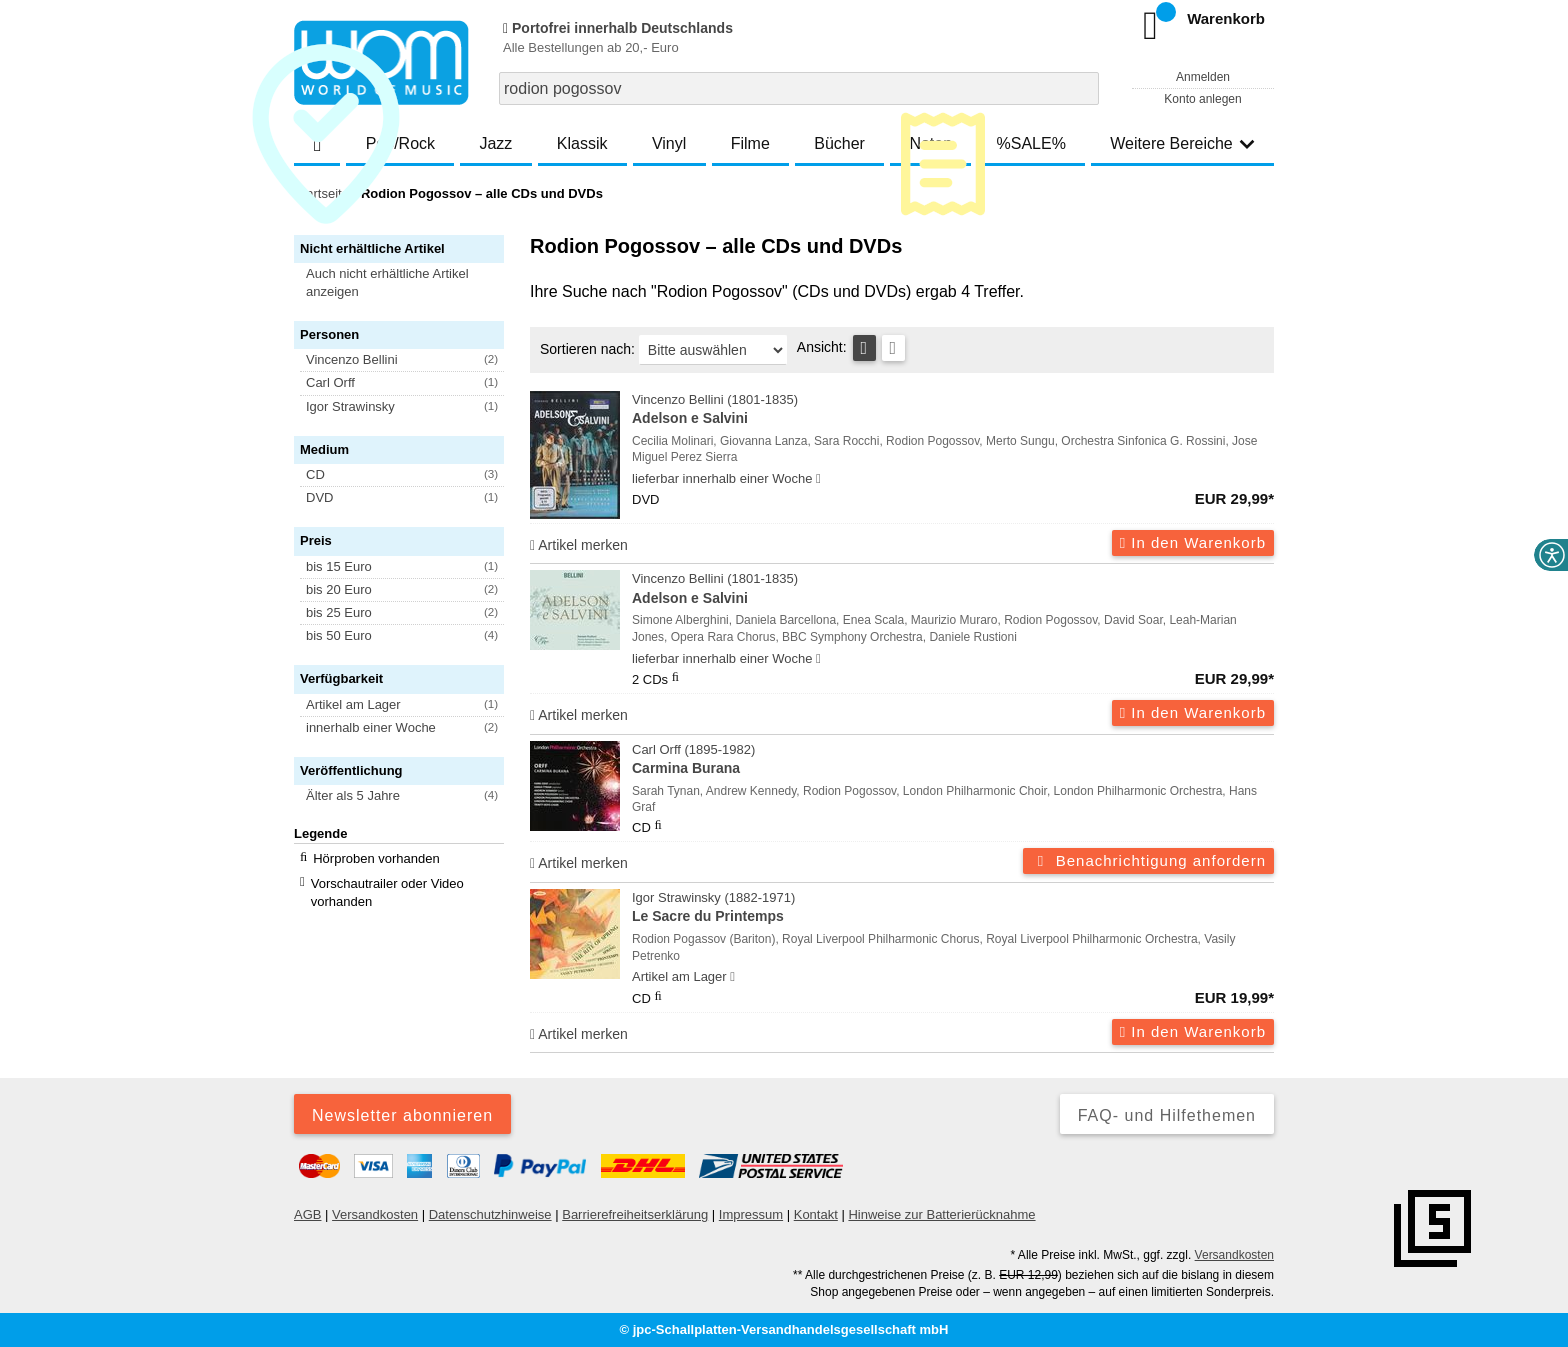  Describe the element at coordinates (1432, 1228) in the screenshot. I see `filter or view 5 items` at that location.